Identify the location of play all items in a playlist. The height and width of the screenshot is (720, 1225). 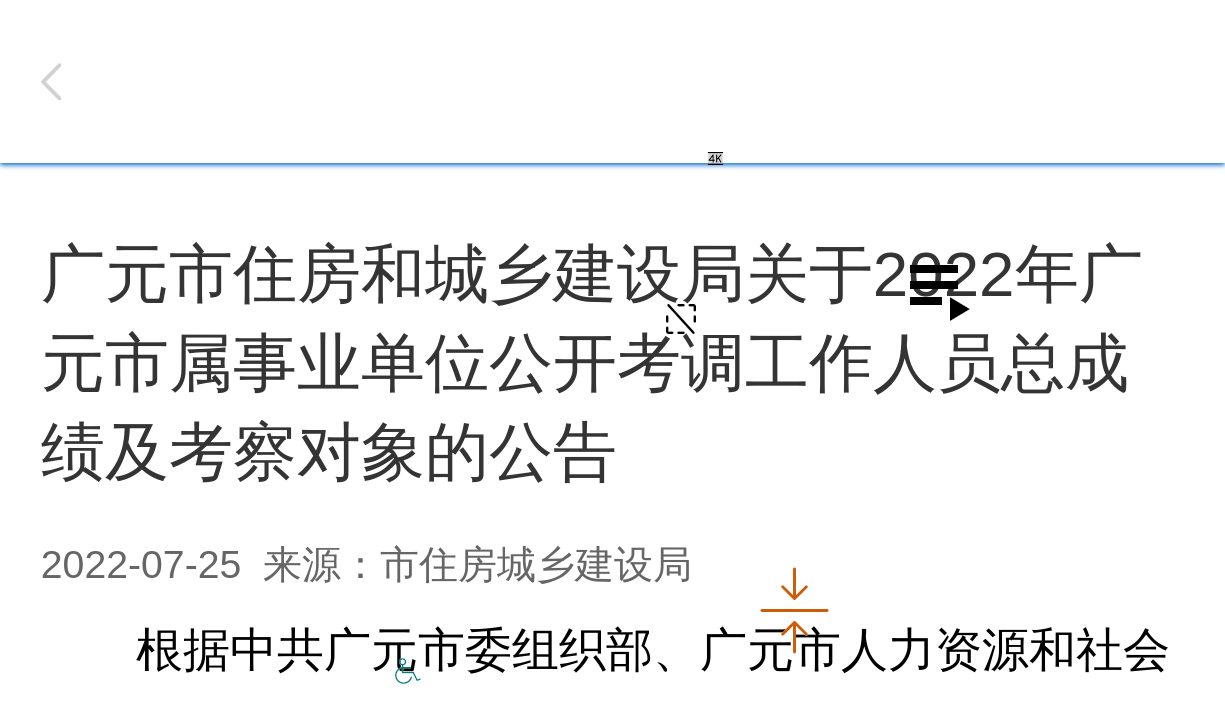
(942, 289).